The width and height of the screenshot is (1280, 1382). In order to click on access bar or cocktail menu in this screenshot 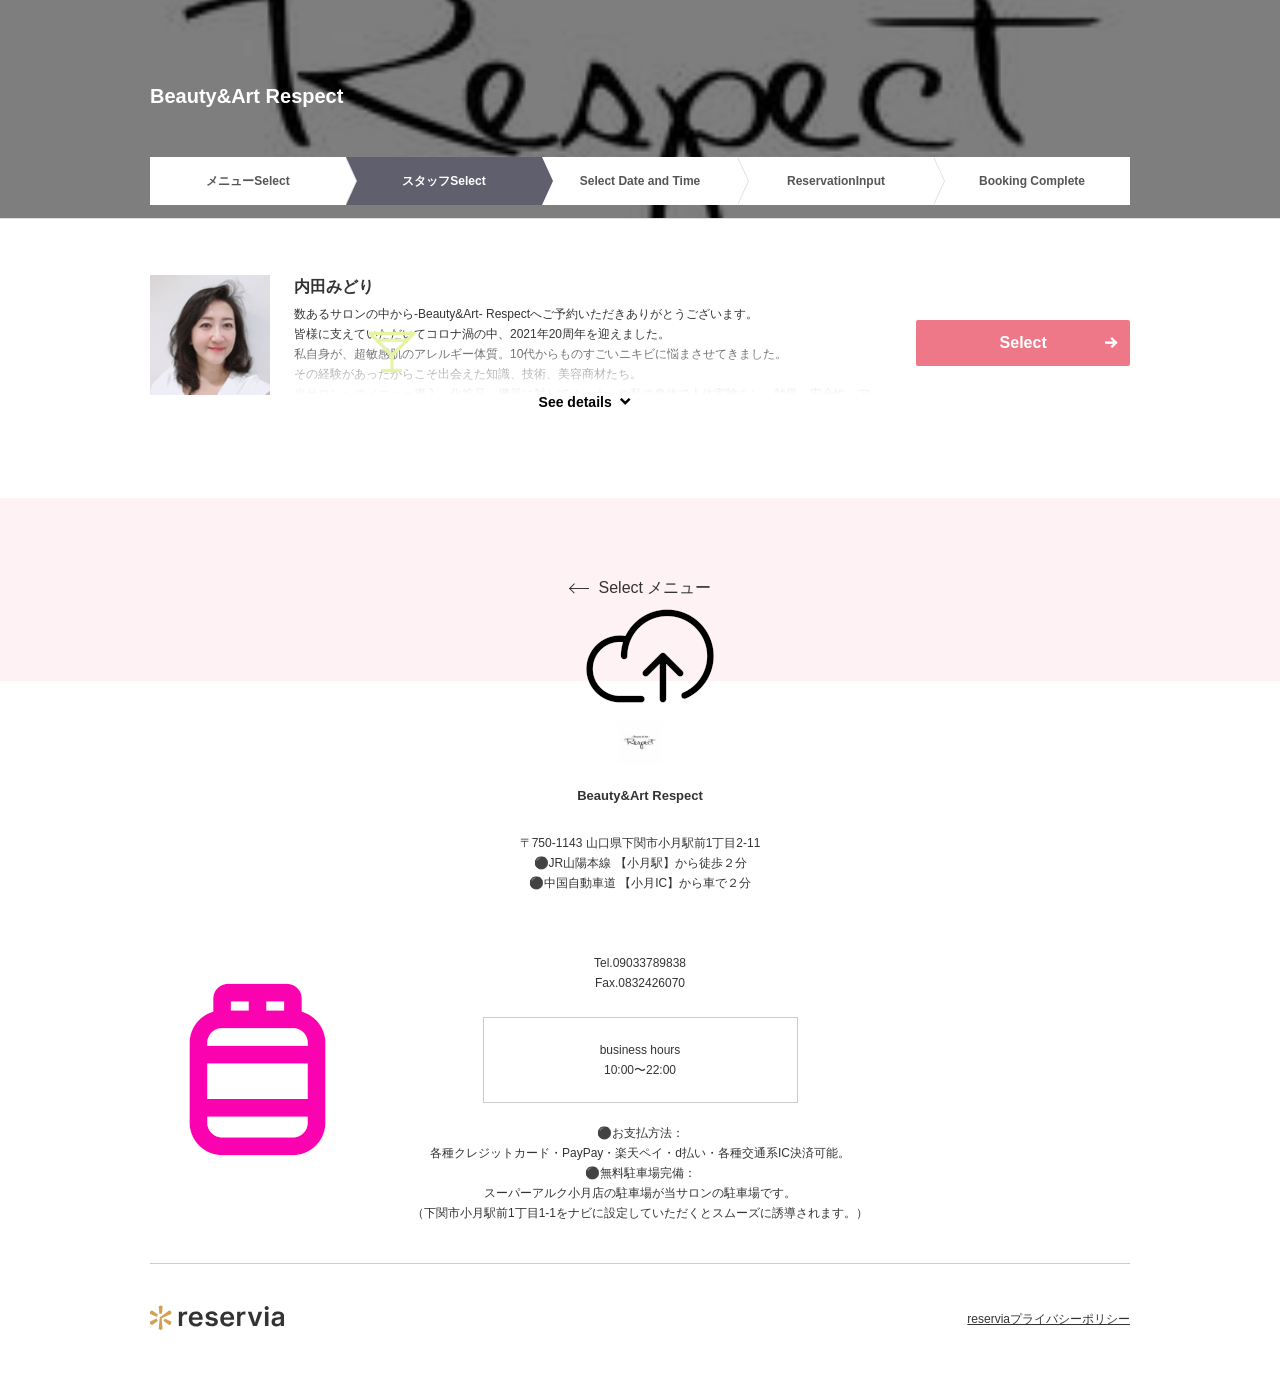, I will do `click(392, 352)`.